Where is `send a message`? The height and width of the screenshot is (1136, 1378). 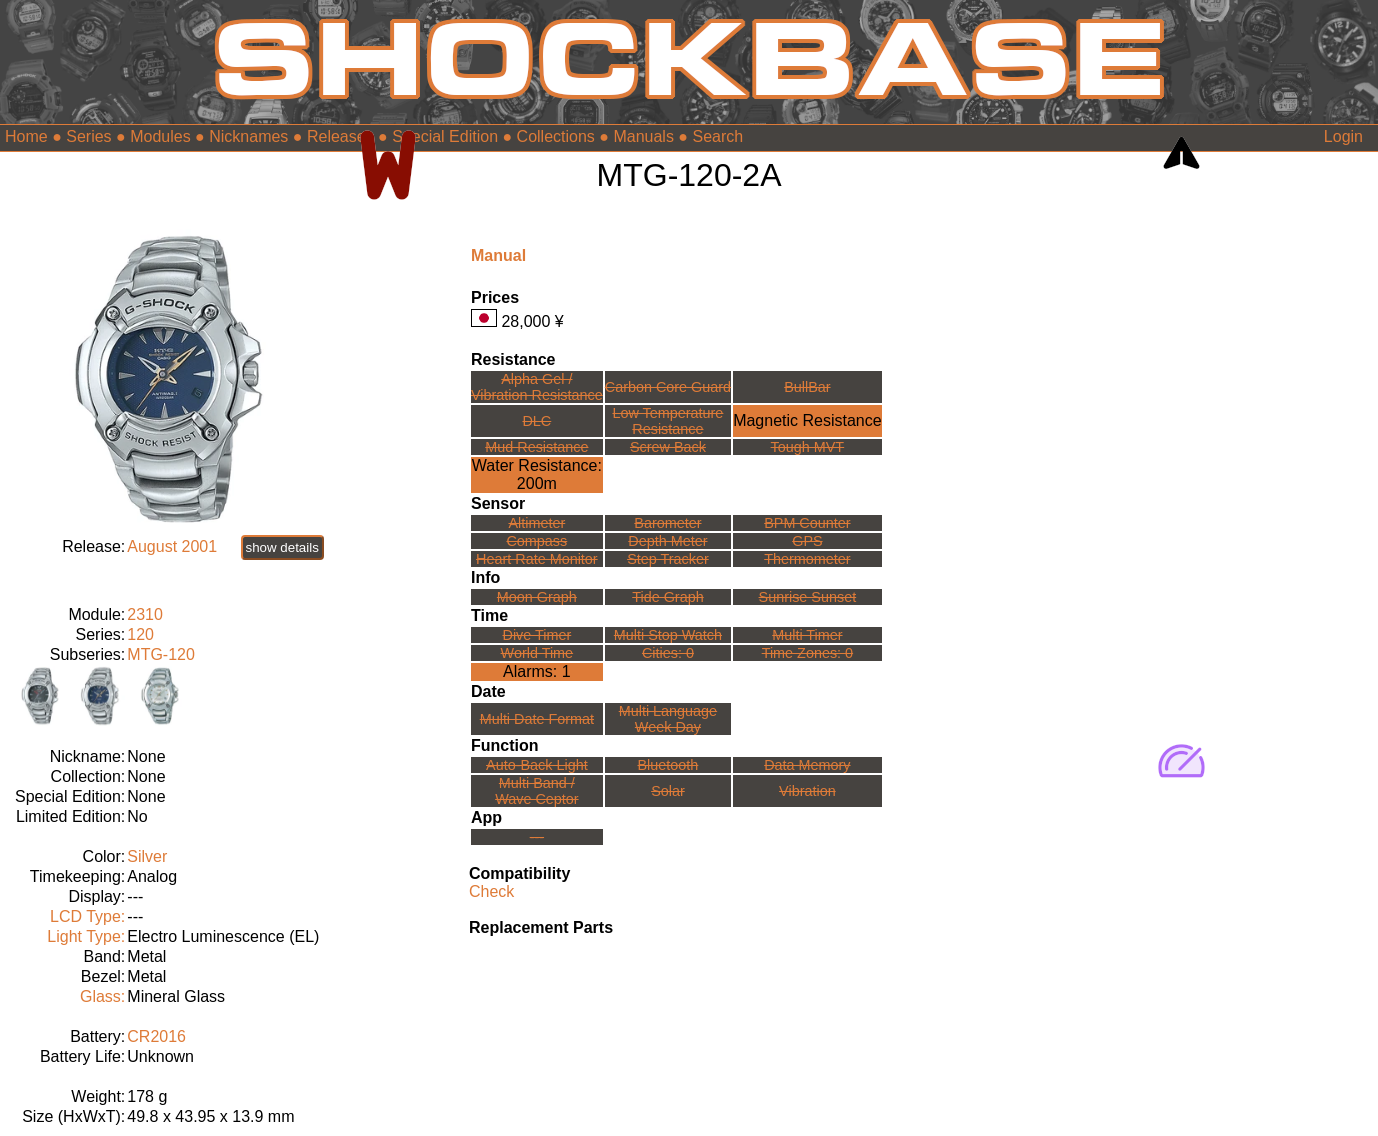 send a message is located at coordinates (1181, 153).